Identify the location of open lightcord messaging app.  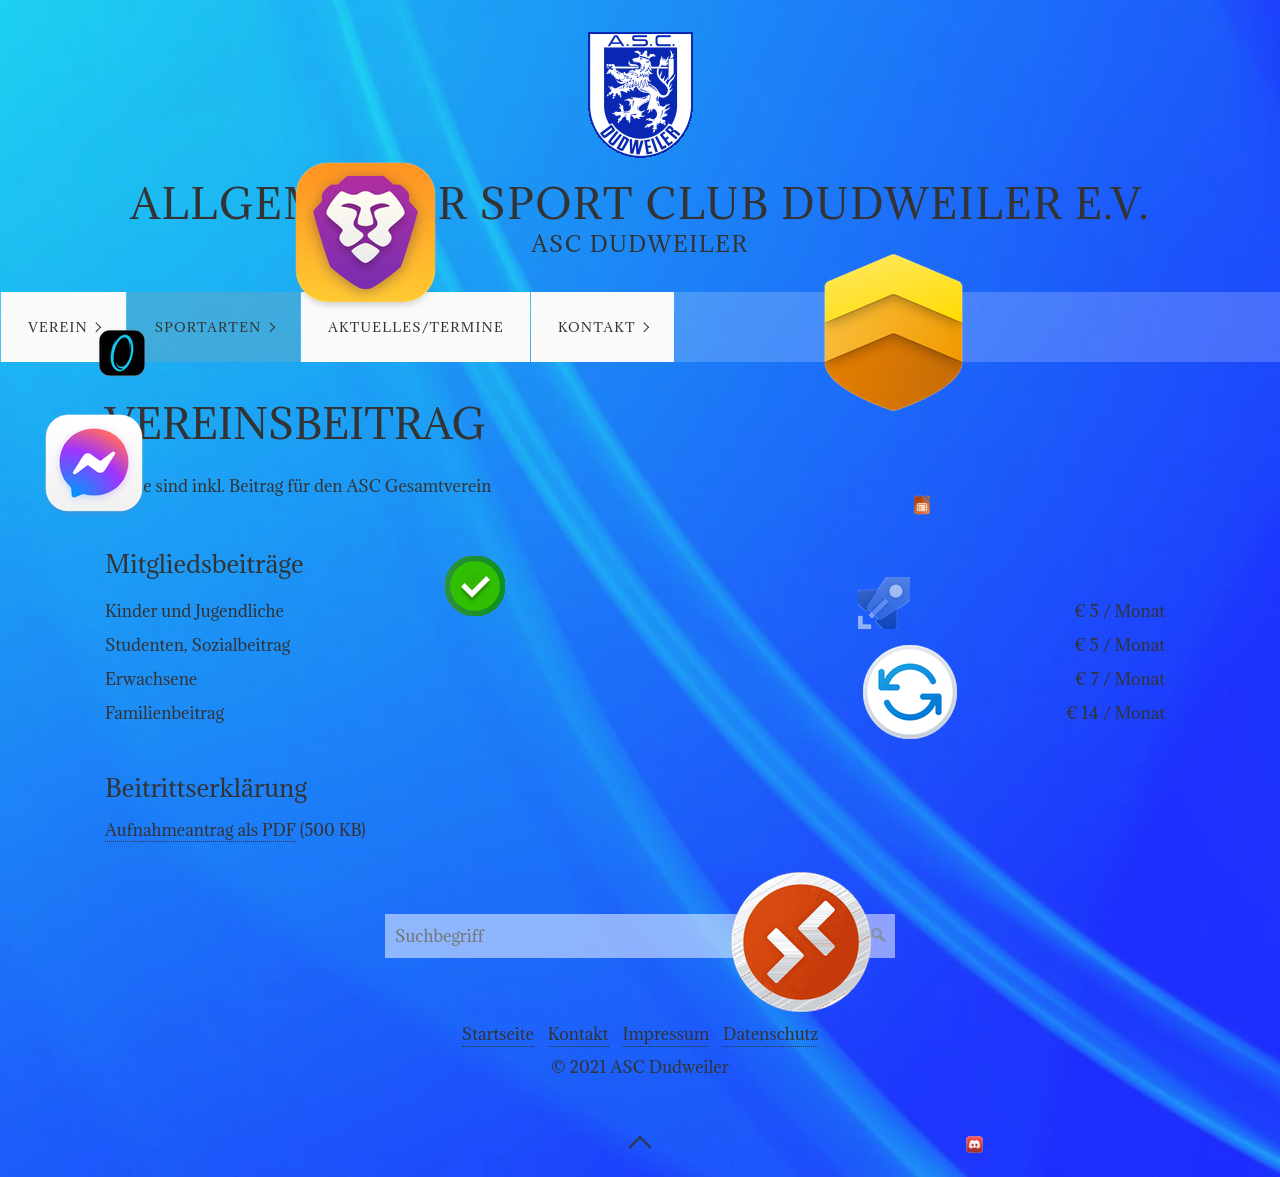
(974, 1144).